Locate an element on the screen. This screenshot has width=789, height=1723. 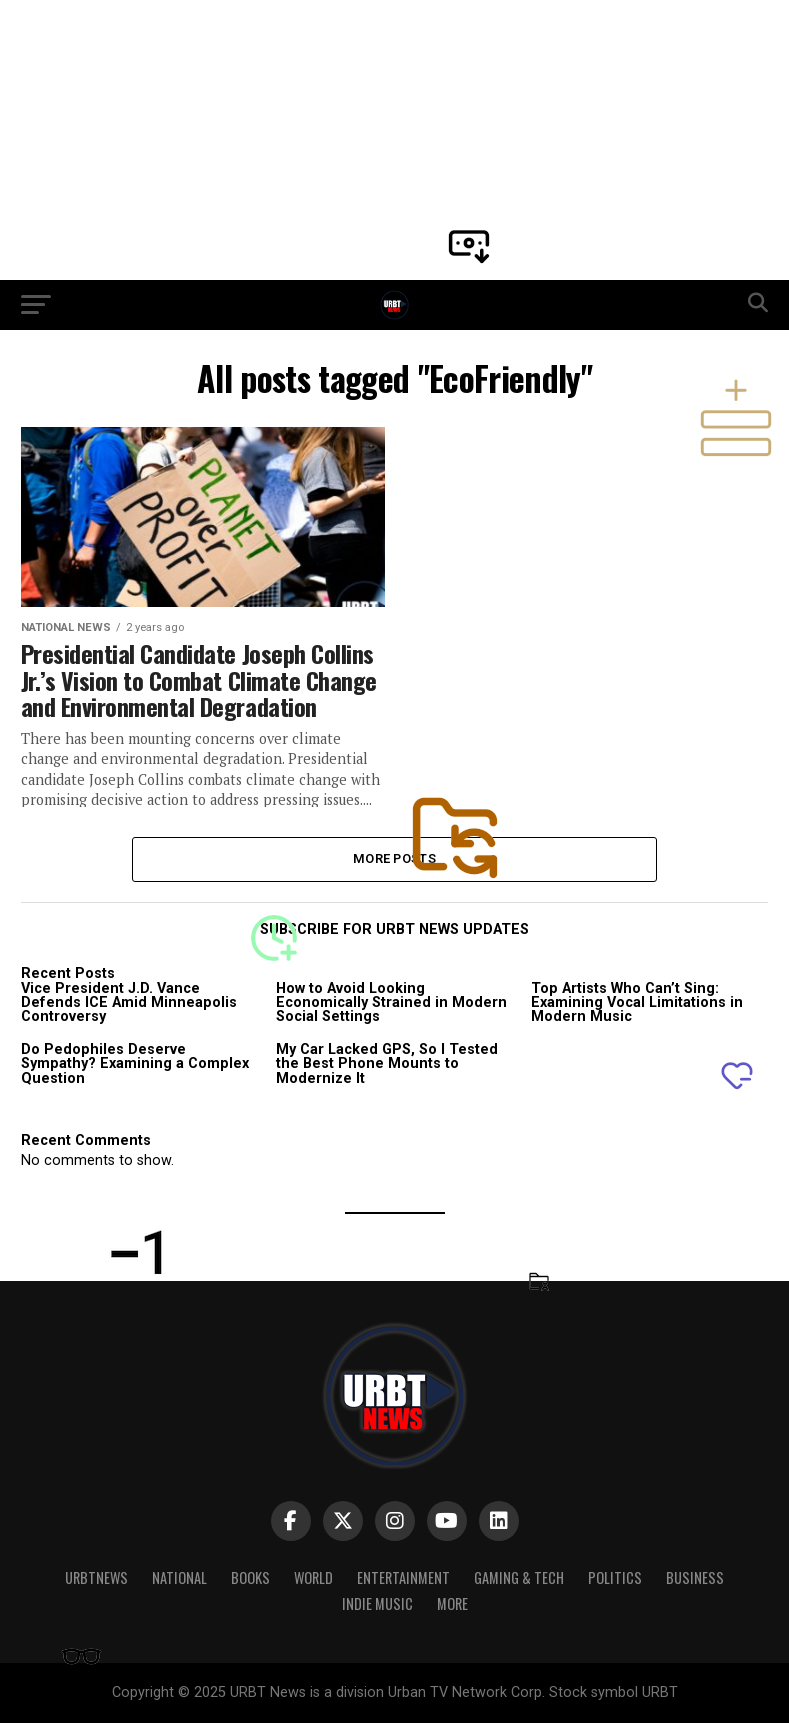
enable reading mode or accessibility features is located at coordinates (81, 1656).